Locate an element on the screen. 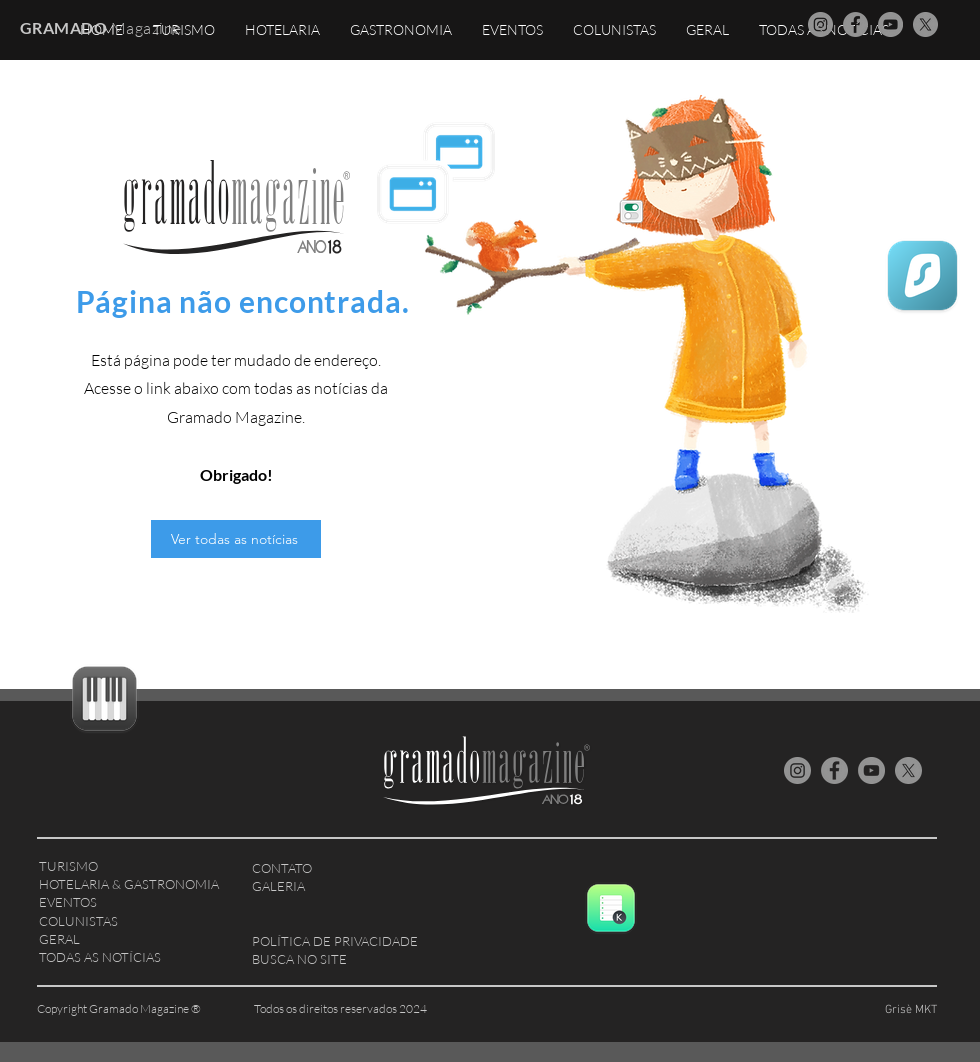 Image resolution: width=980 pixels, height=1062 pixels. open surfshark vpn app is located at coordinates (922, 275).